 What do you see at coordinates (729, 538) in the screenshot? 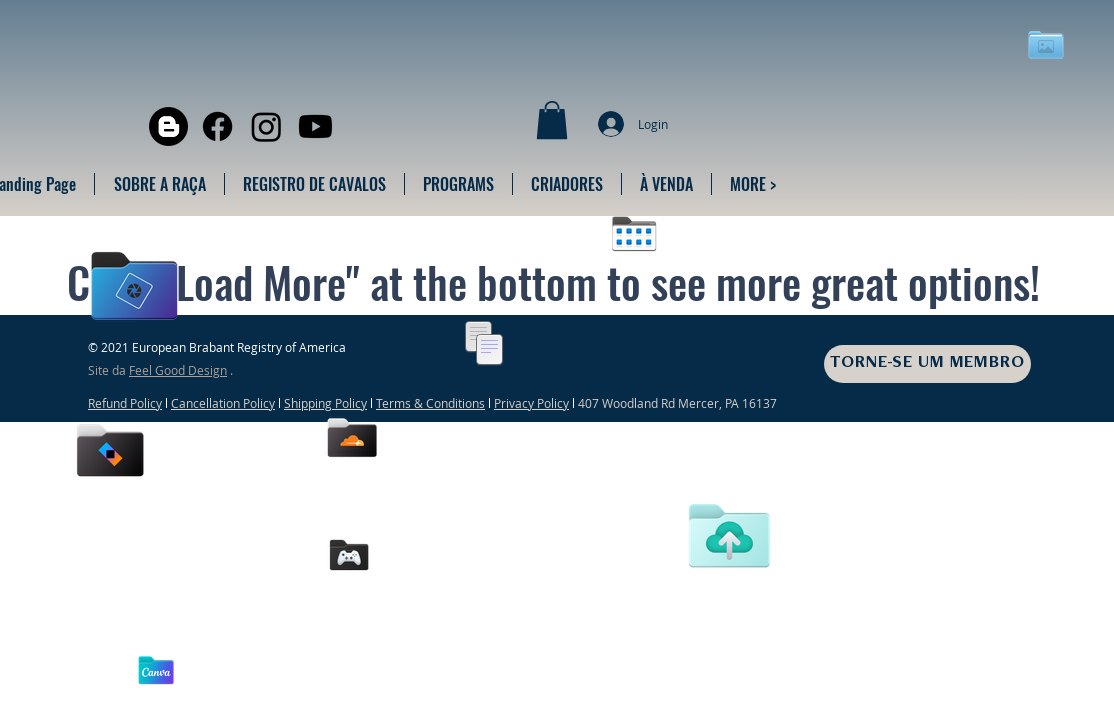
I see `access windows update download folder` at bounding box center [729, 538].